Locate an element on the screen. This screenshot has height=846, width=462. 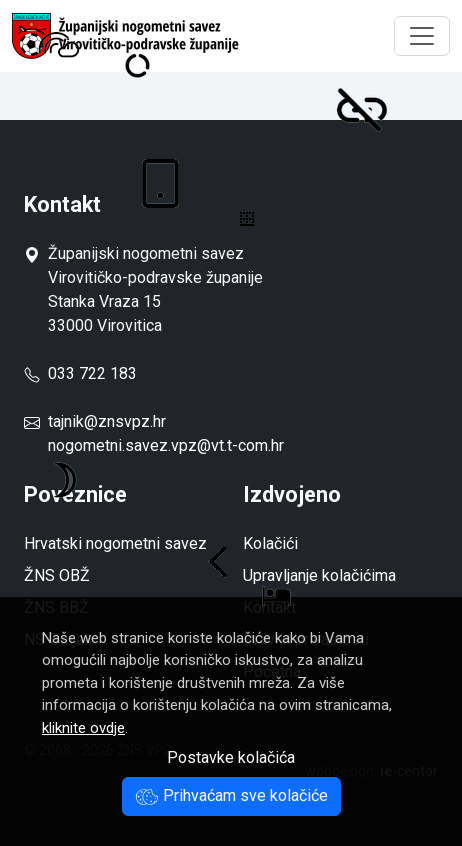
toggle dark mode or night theme is located at coordinates (64, 480).